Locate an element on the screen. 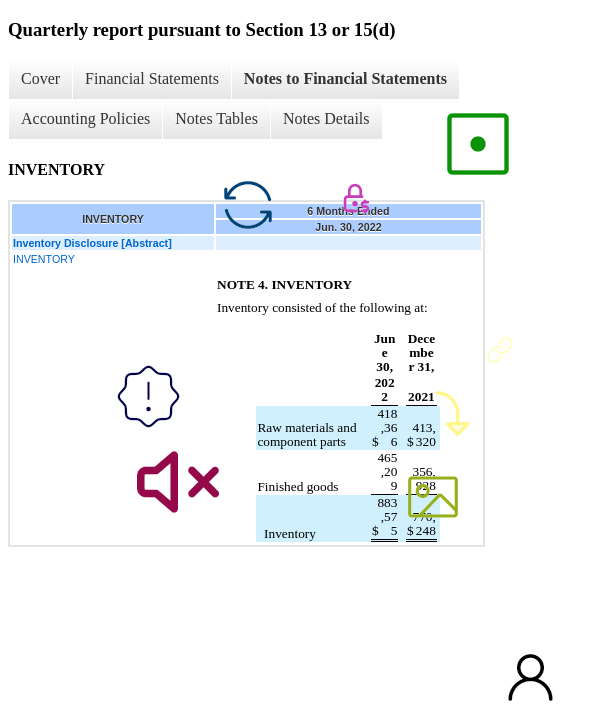 Image resolution: width=612 pixels, height=720 pixels. copy or share a link is located at coordinates (500, 350).